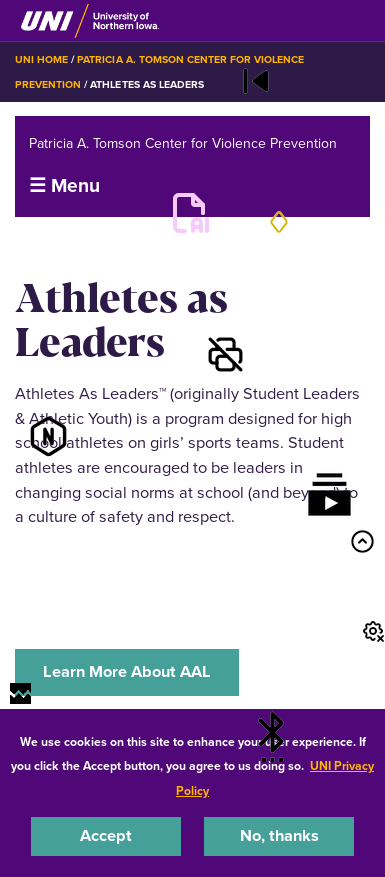 Image resolution: width=385 pixels, height=877 pixels. I want to click on scroll to top of page, so click(362, 541).